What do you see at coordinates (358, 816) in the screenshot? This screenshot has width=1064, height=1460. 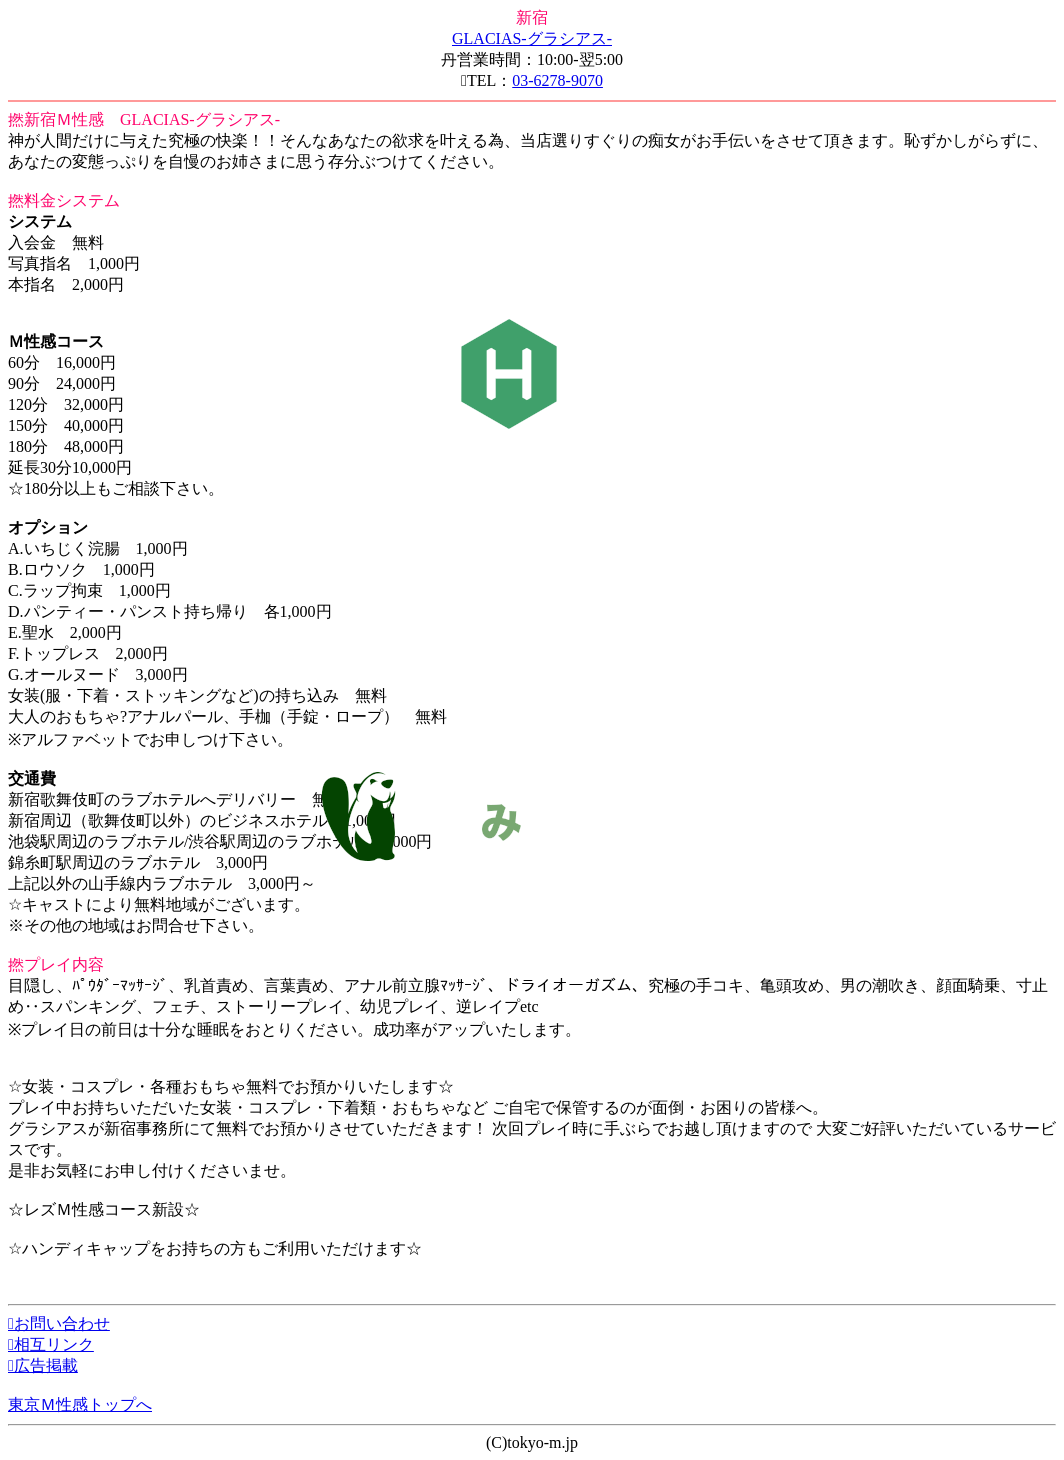 I see `open dbeaver database management application` at bounding box center [358, 816].